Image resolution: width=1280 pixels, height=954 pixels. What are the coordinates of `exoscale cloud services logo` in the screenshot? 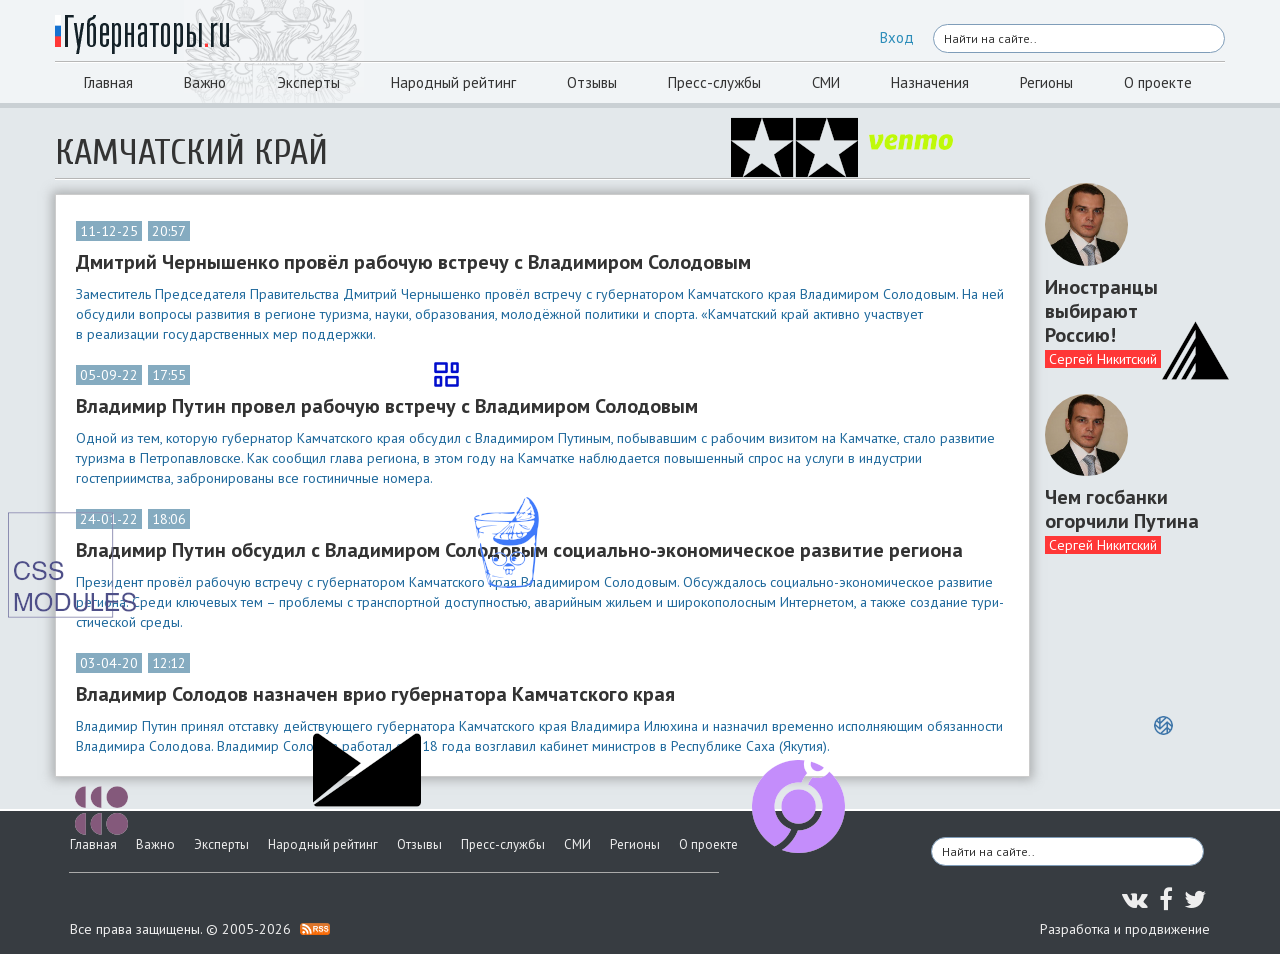 It's located at (1195, 350).